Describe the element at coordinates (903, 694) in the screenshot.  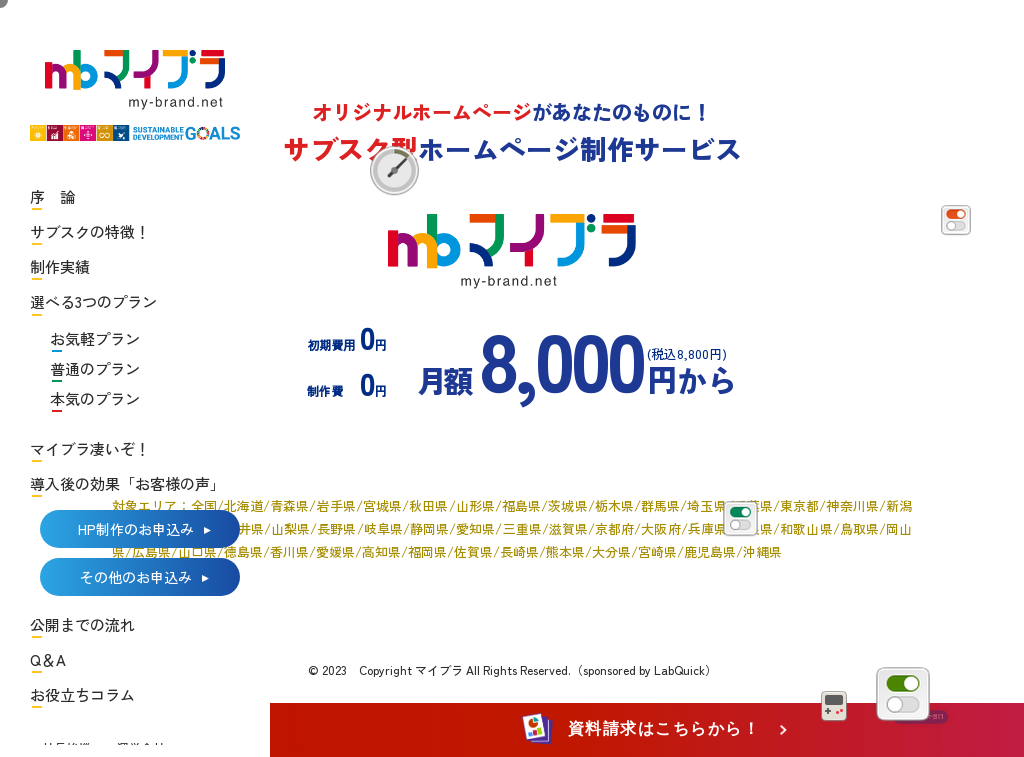
I see `open desktop preferences or settings` at that location.